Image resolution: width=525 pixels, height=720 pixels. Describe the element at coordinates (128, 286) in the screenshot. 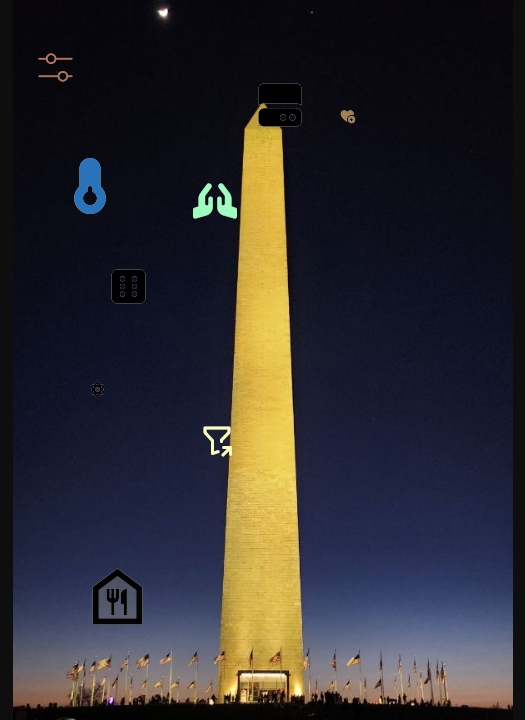

I see `roll the dice or generate a random result` at that location.